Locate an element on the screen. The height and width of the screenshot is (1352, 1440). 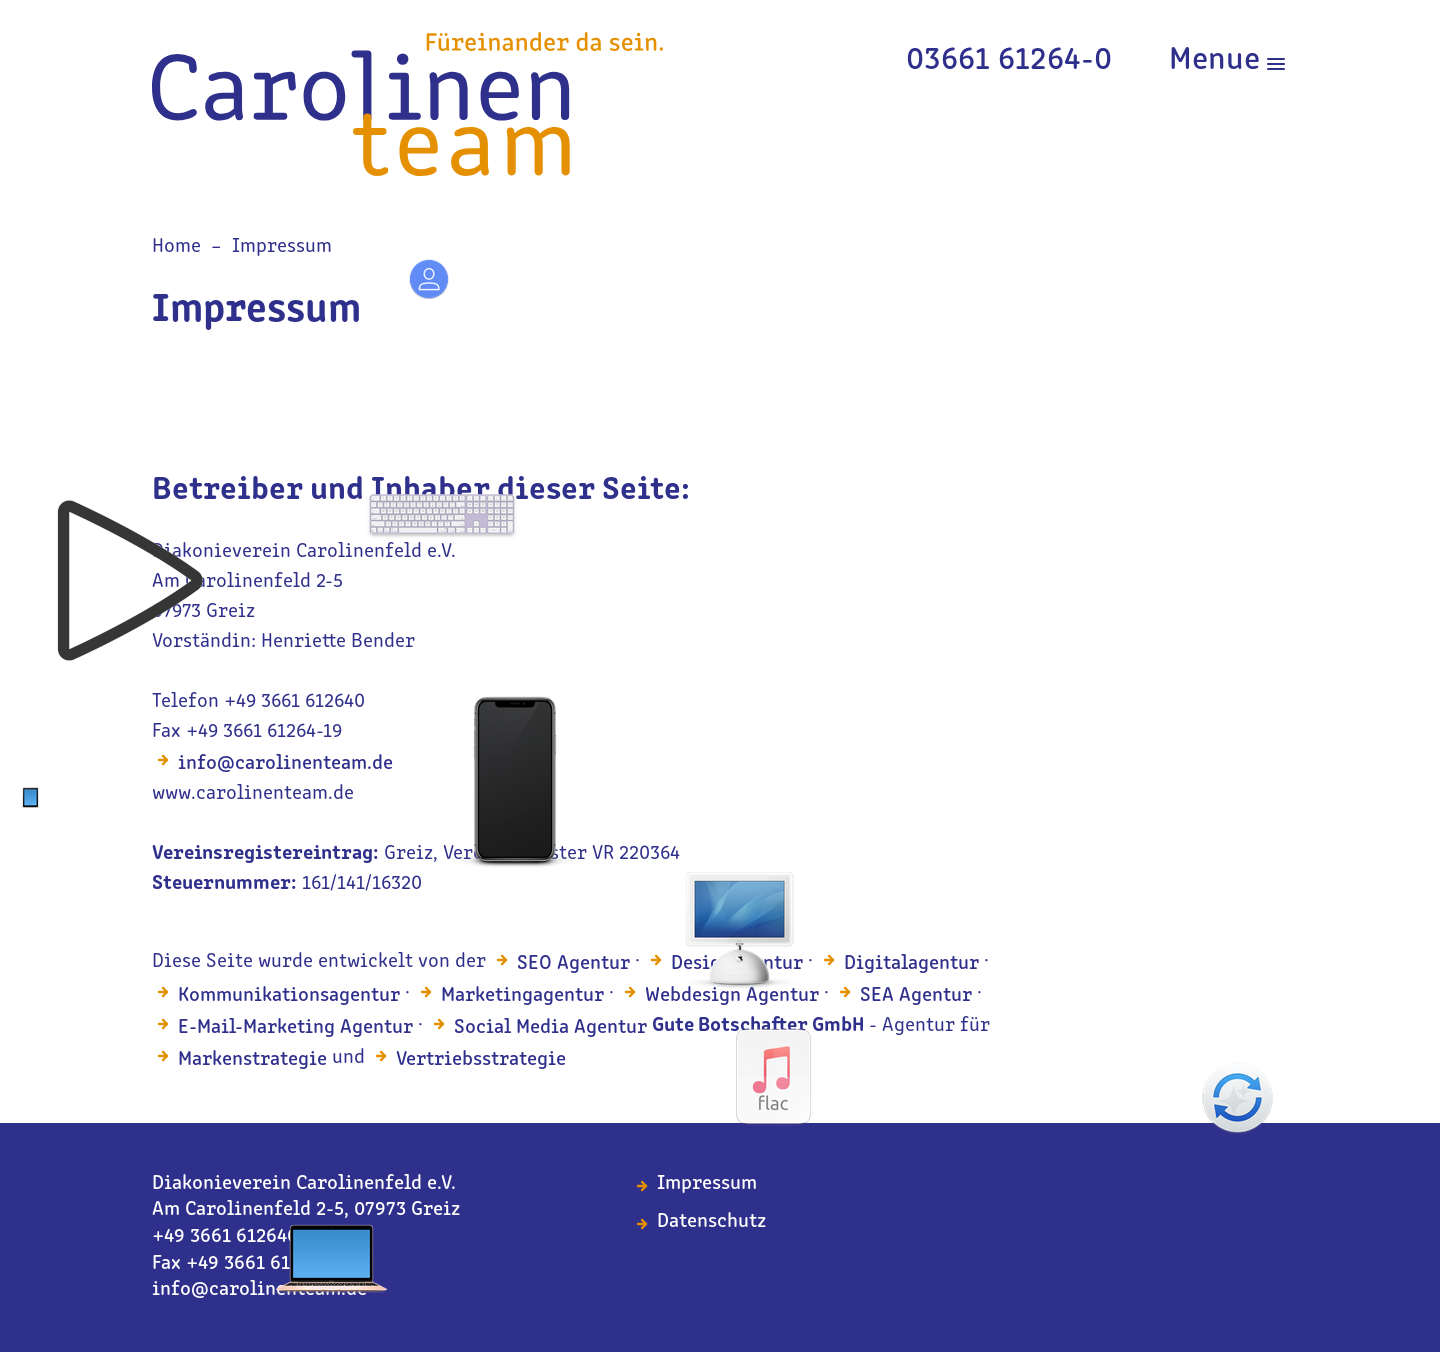
indicates a connected iPad device is located at coordinates (30, 797).